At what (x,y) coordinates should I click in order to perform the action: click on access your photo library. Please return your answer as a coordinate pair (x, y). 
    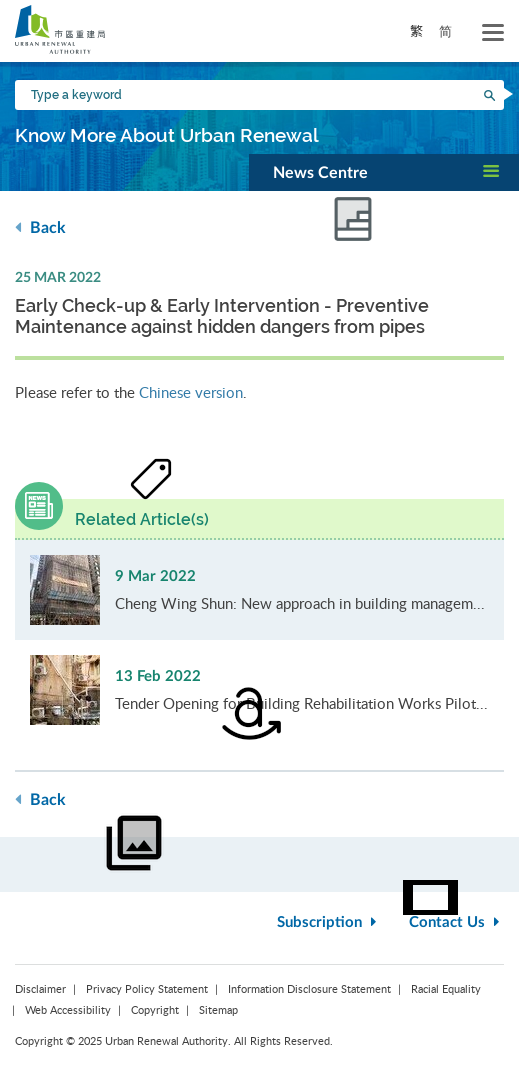
    Looking at the image, I should click on (134, 843).